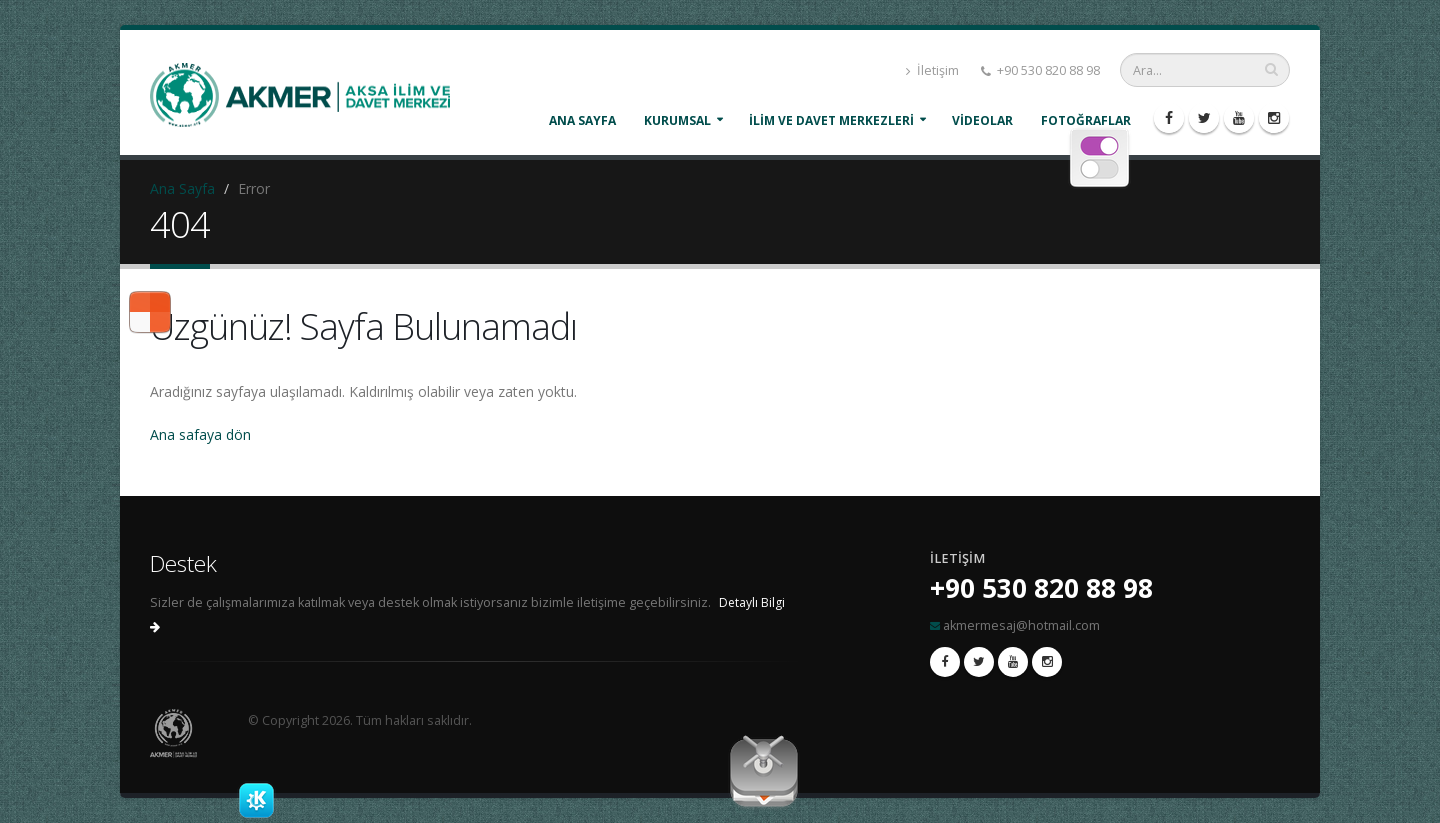  I want to click on open system tweaks or customization settings, so click(1099, 157).